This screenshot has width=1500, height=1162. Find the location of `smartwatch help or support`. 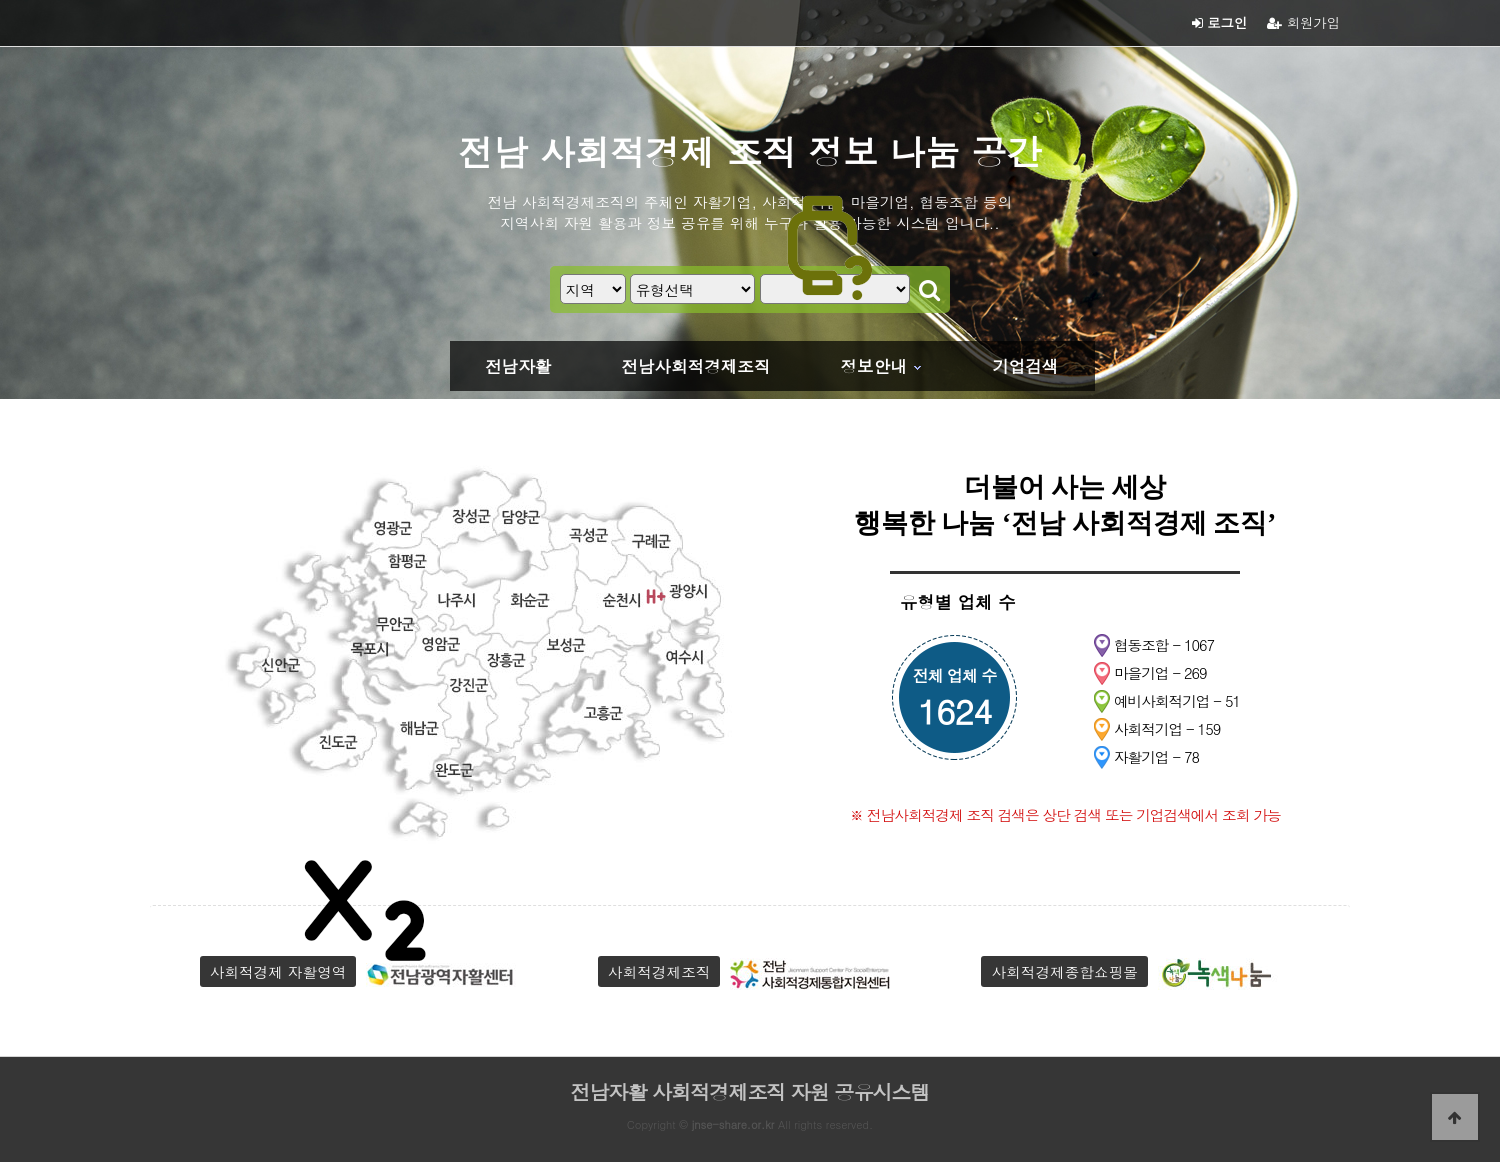

smartwatch help or support is located at coordinates (822, 245).